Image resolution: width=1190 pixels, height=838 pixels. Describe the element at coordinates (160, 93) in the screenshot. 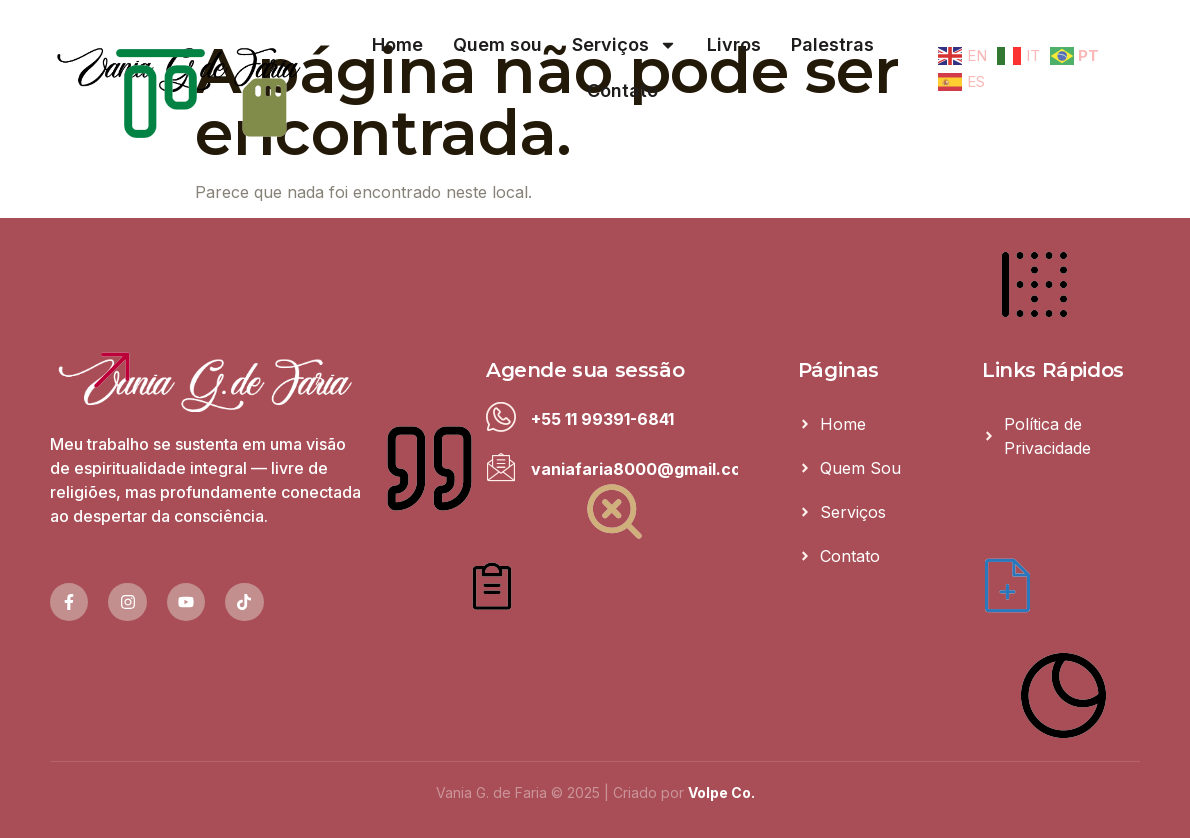

I see `align items to the top edge` at that location.